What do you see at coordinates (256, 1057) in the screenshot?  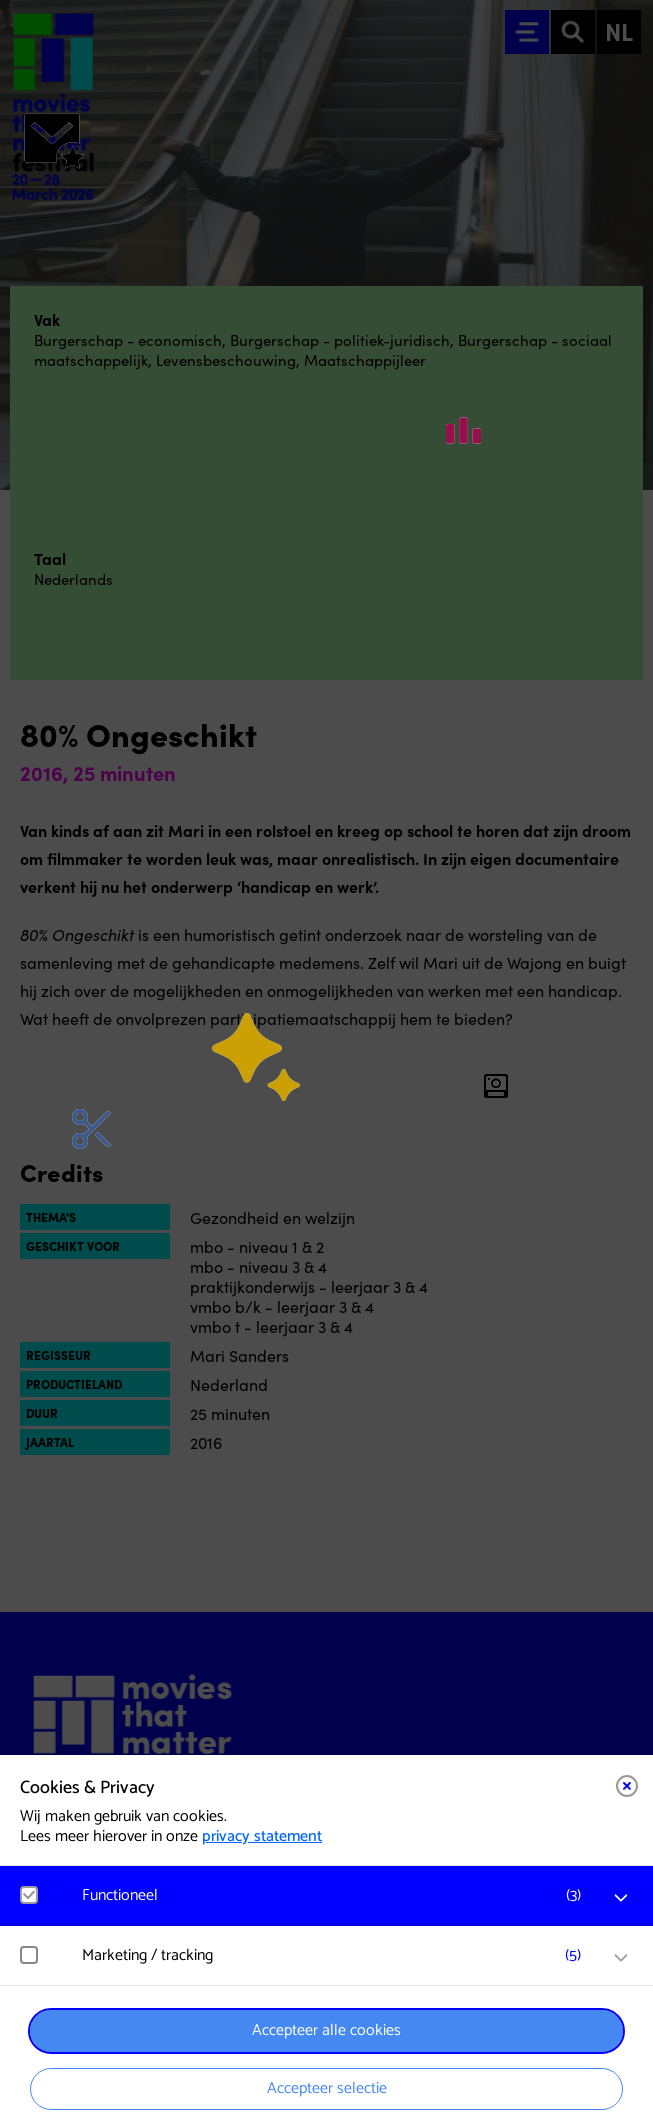 I see `open Google Bard AI assistant` at bounding box center [256, 1057].